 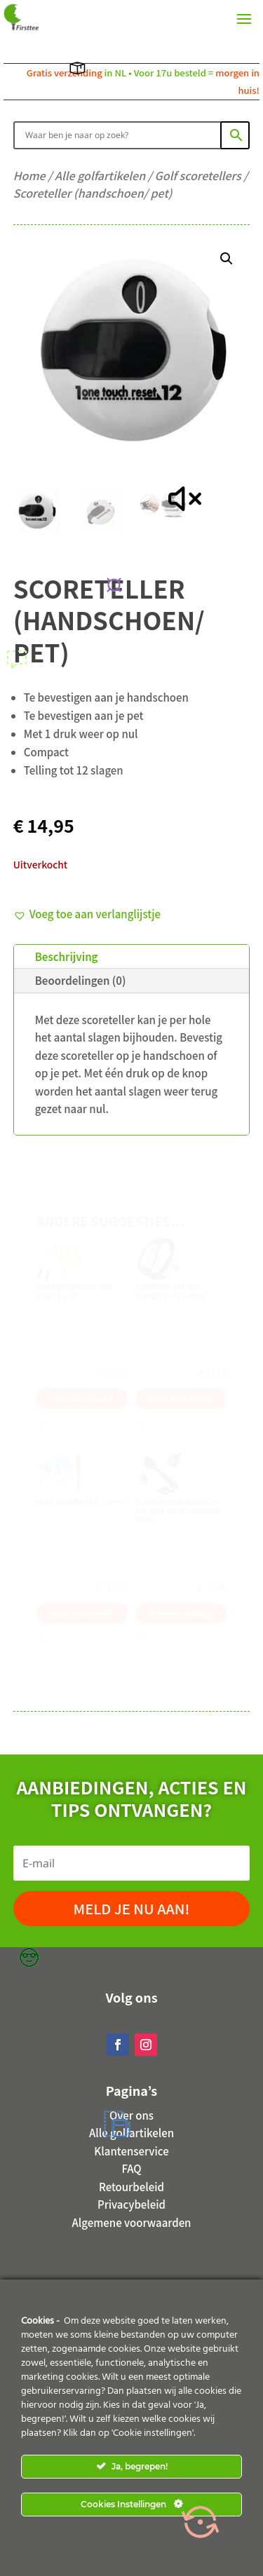 I want to click on mute audio or sound, so click(x=184, y=498).